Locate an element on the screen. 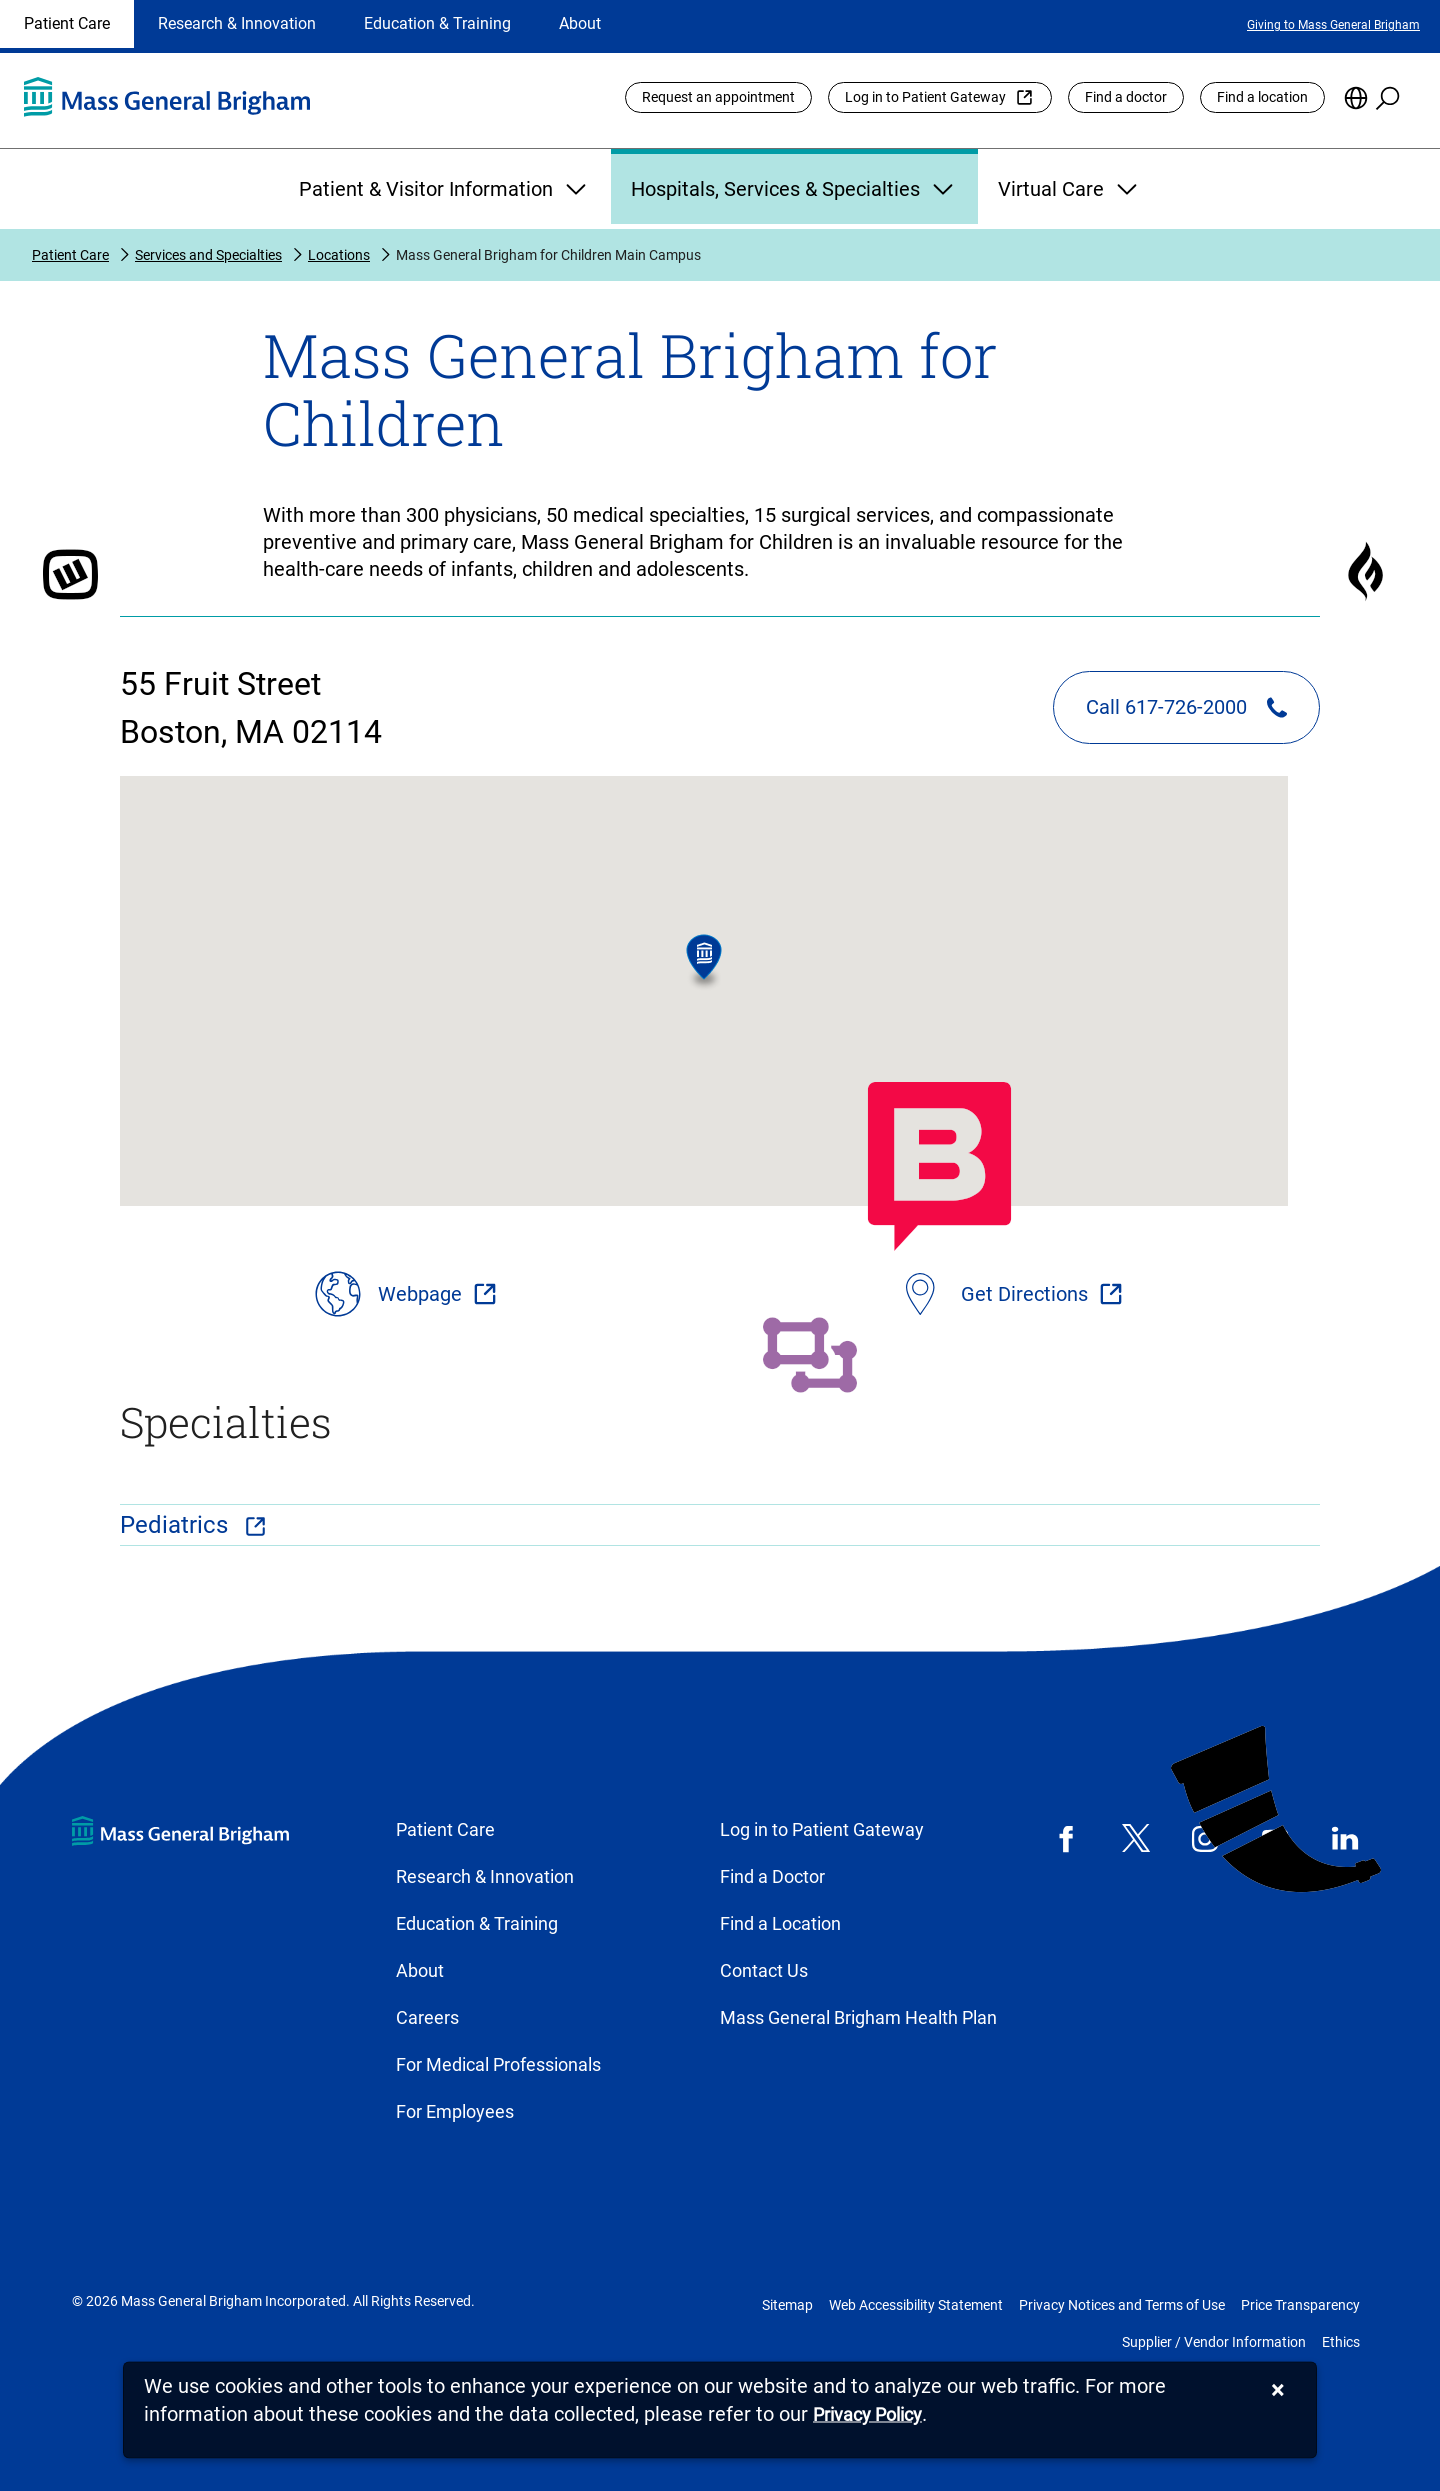 This screenshot has height=2491, width=1440. open the Wykop app is located at coordinates (70, 574).